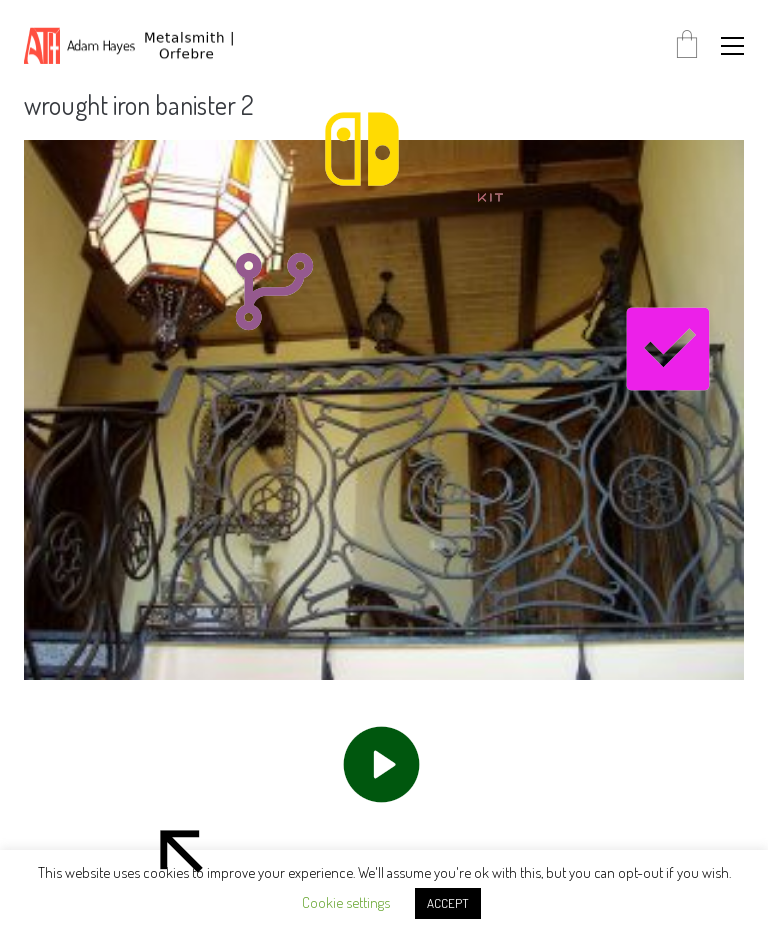 The height and width of the screenshot is (936, 768). Describe the element at coordinates (274, 291) in the screenshot. I see `view repository branches` at that location.